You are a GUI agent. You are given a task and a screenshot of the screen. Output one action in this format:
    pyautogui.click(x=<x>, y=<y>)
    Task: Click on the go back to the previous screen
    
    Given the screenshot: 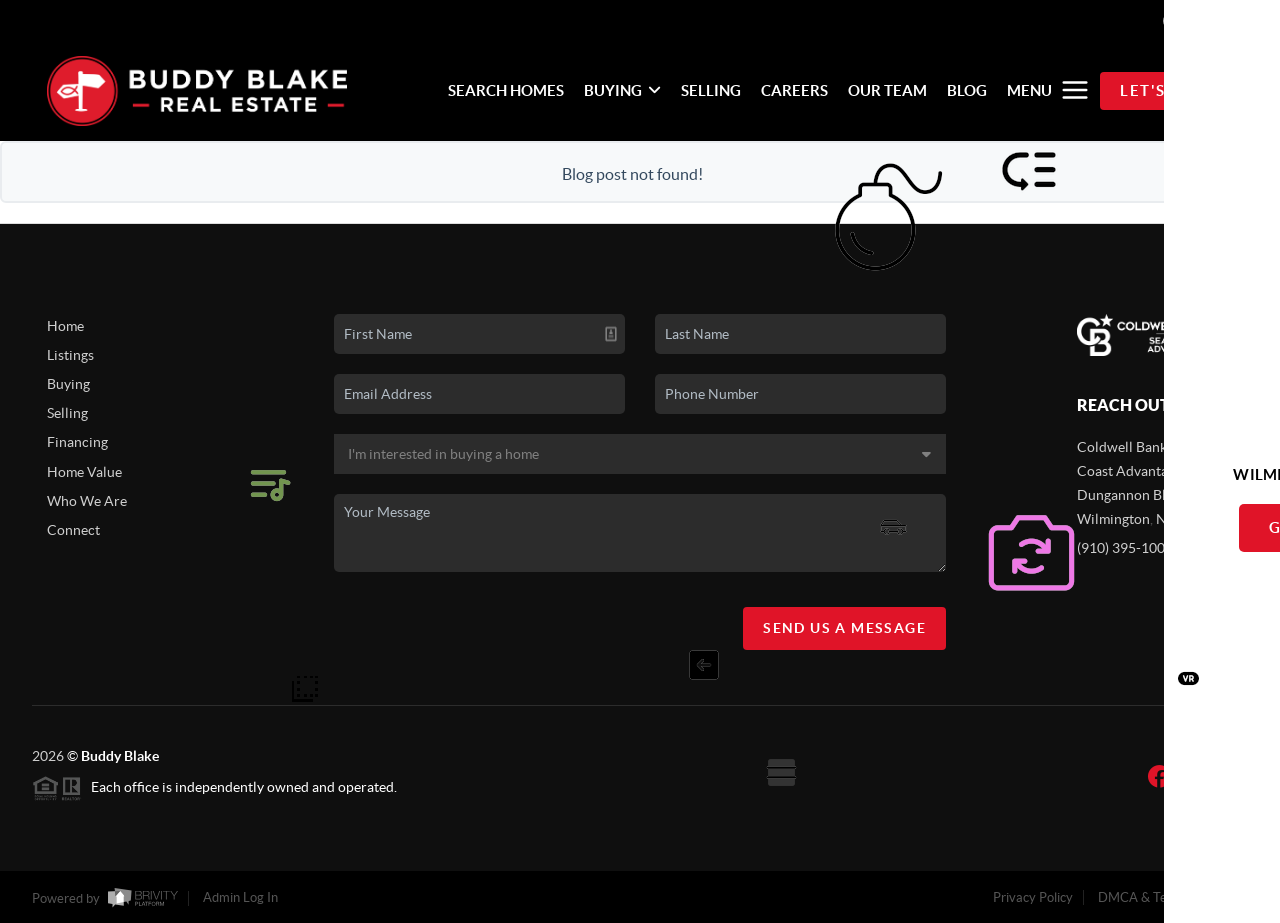 What is the action you would take?
    pyautogui.click(x=704, y=665)
    